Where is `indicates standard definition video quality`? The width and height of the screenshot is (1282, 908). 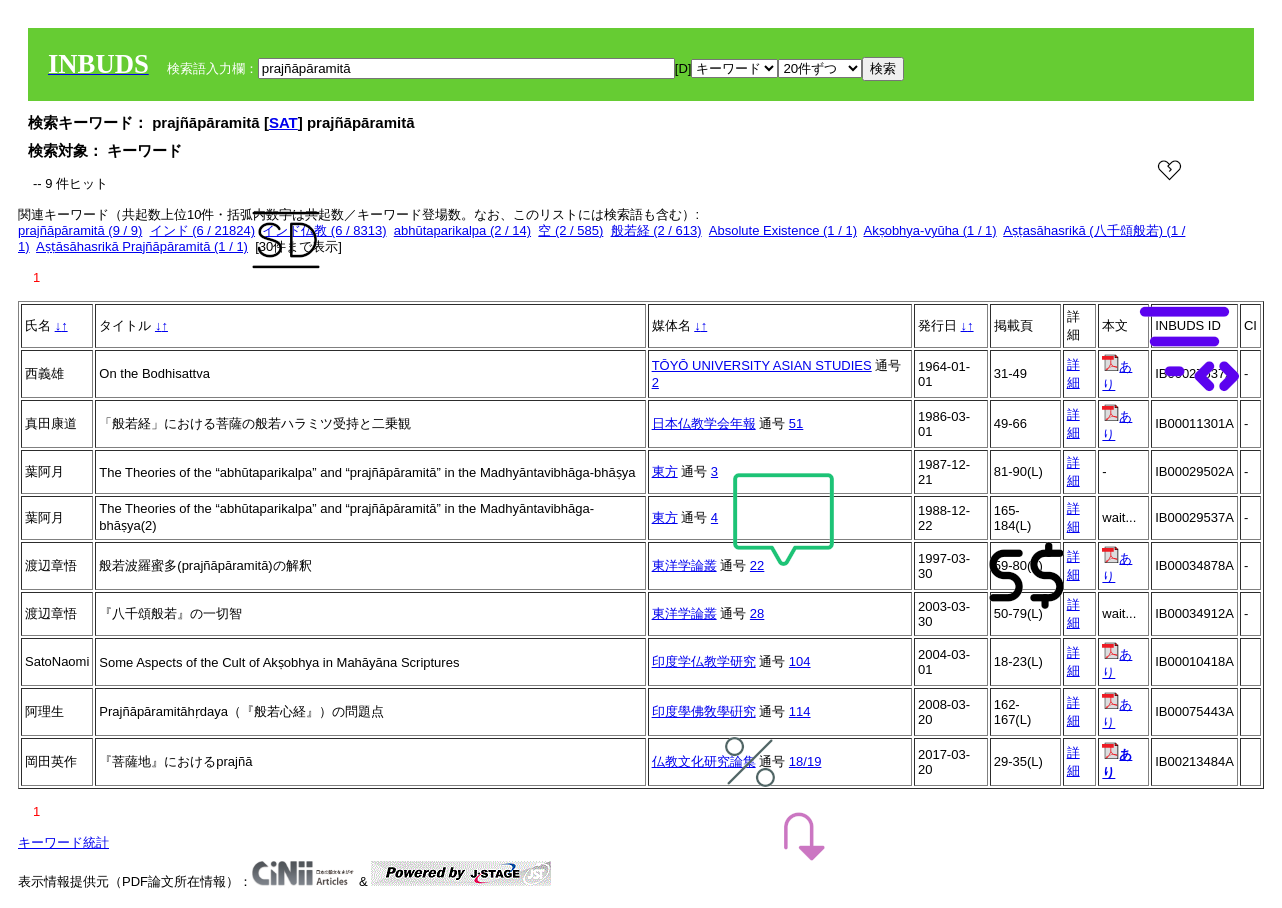
indicates standard definition video quality is located at coordinates (286, 240).